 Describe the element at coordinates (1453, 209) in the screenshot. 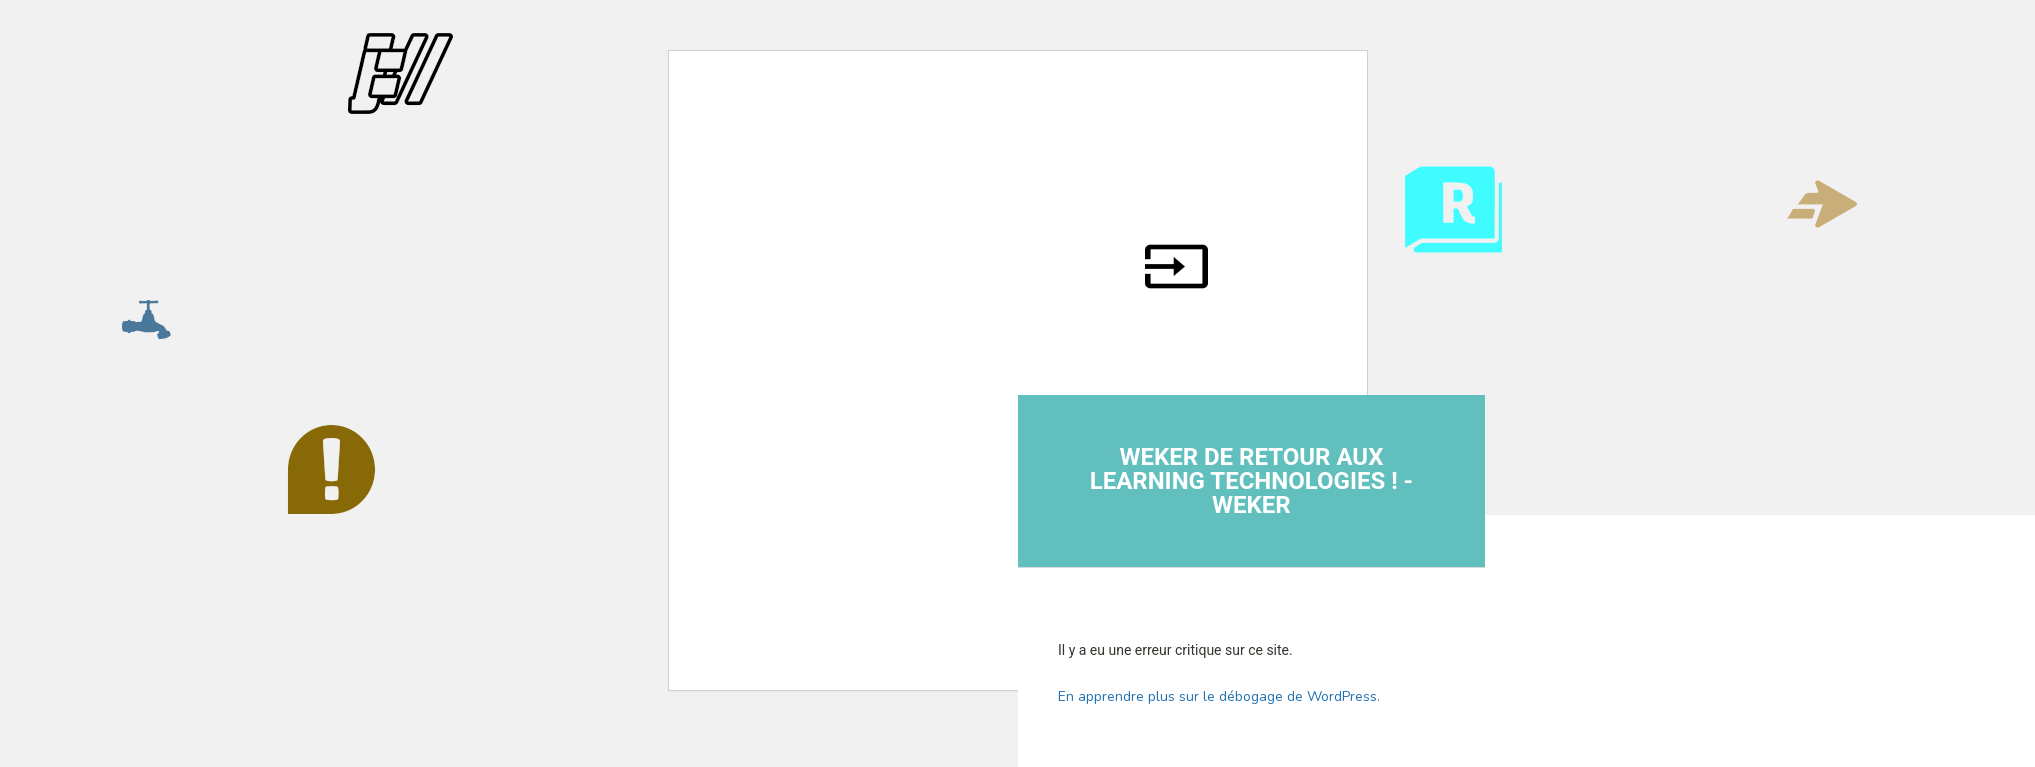

I see `open Autodesk Revit application` at that location.